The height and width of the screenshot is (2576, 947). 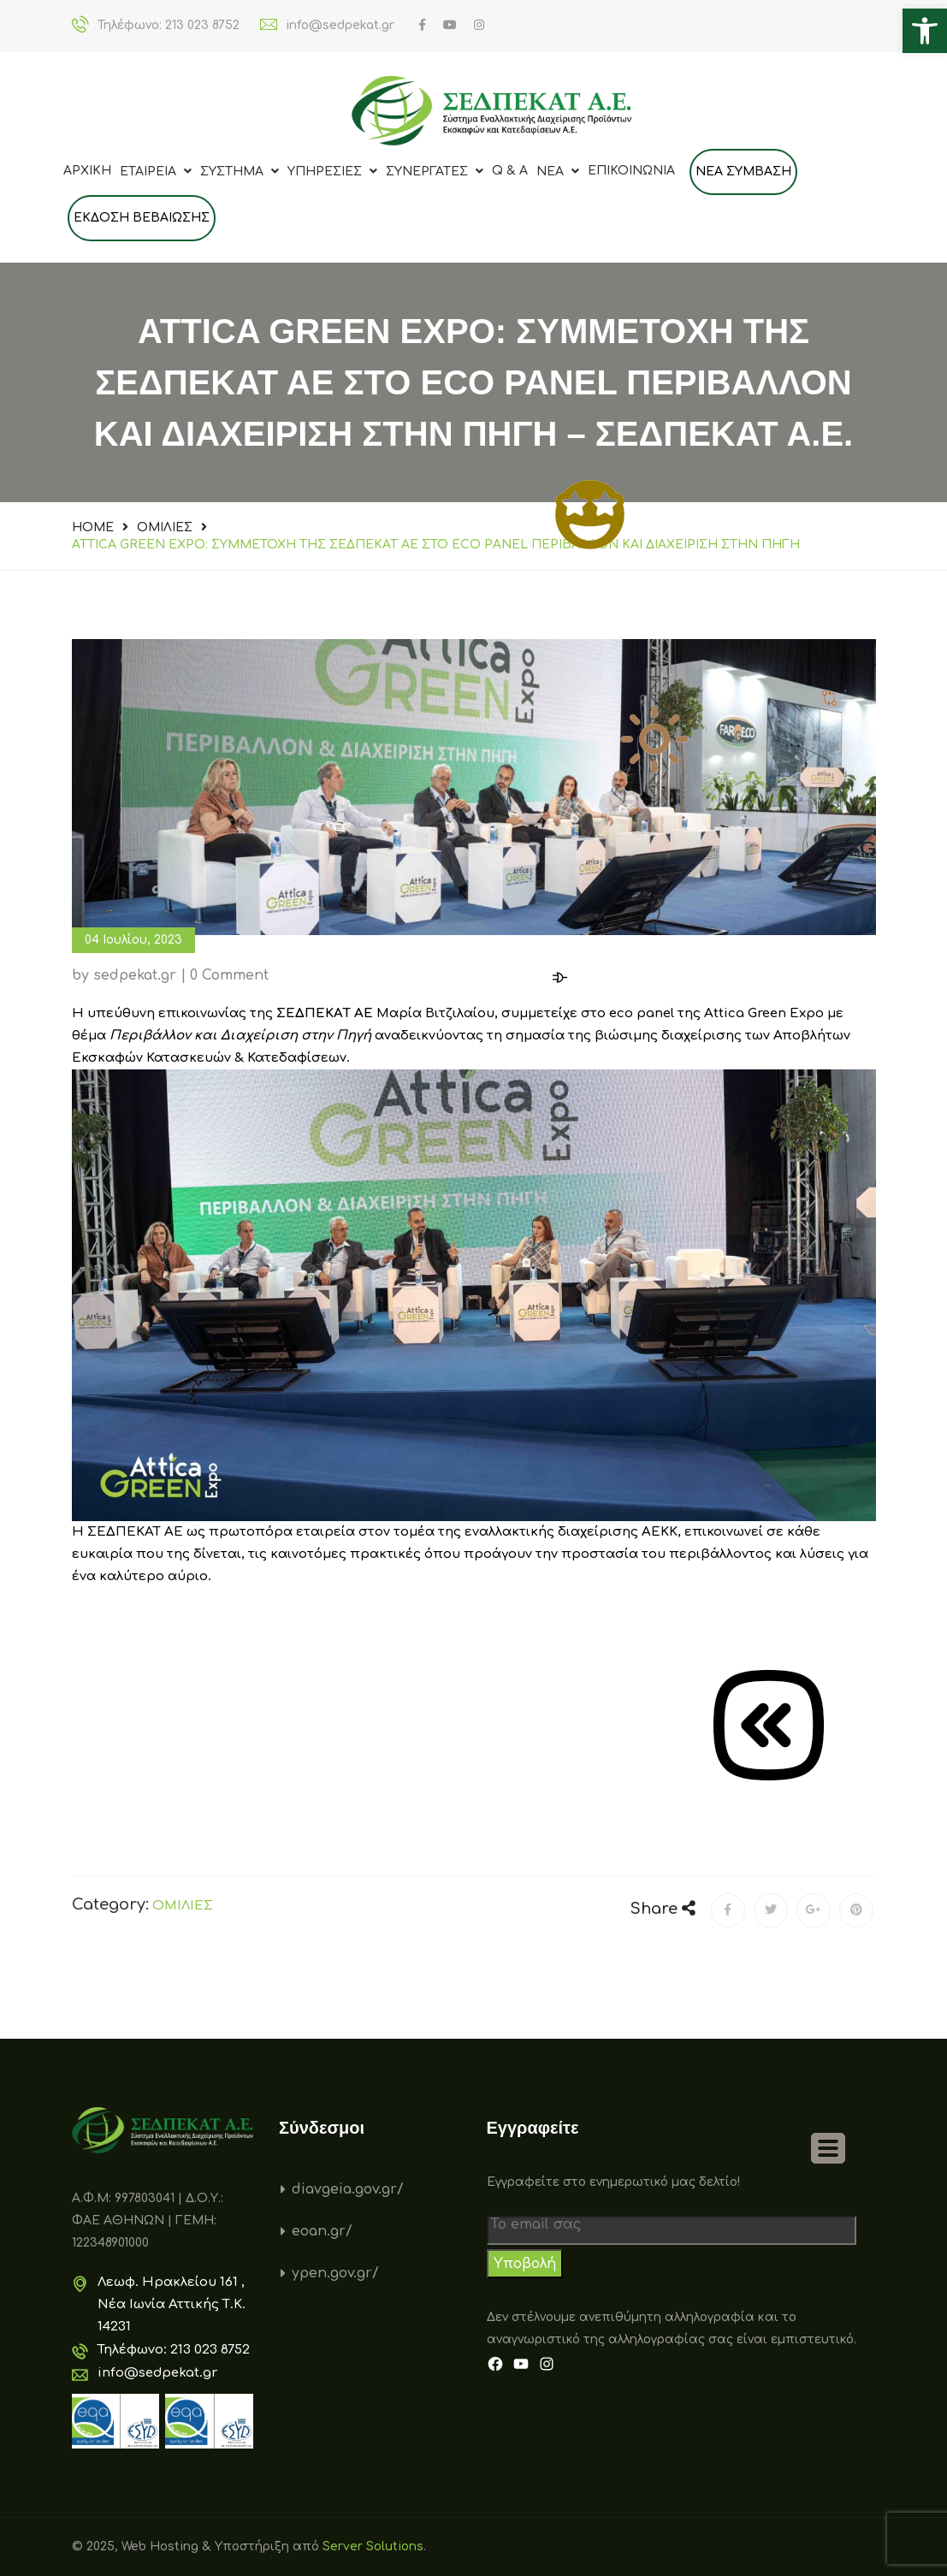 What do you see at coordinates (559, 977) in the screenshot?
I see `logic OR gate symbol for circuit diagrams` at bounding box center [559, 977].